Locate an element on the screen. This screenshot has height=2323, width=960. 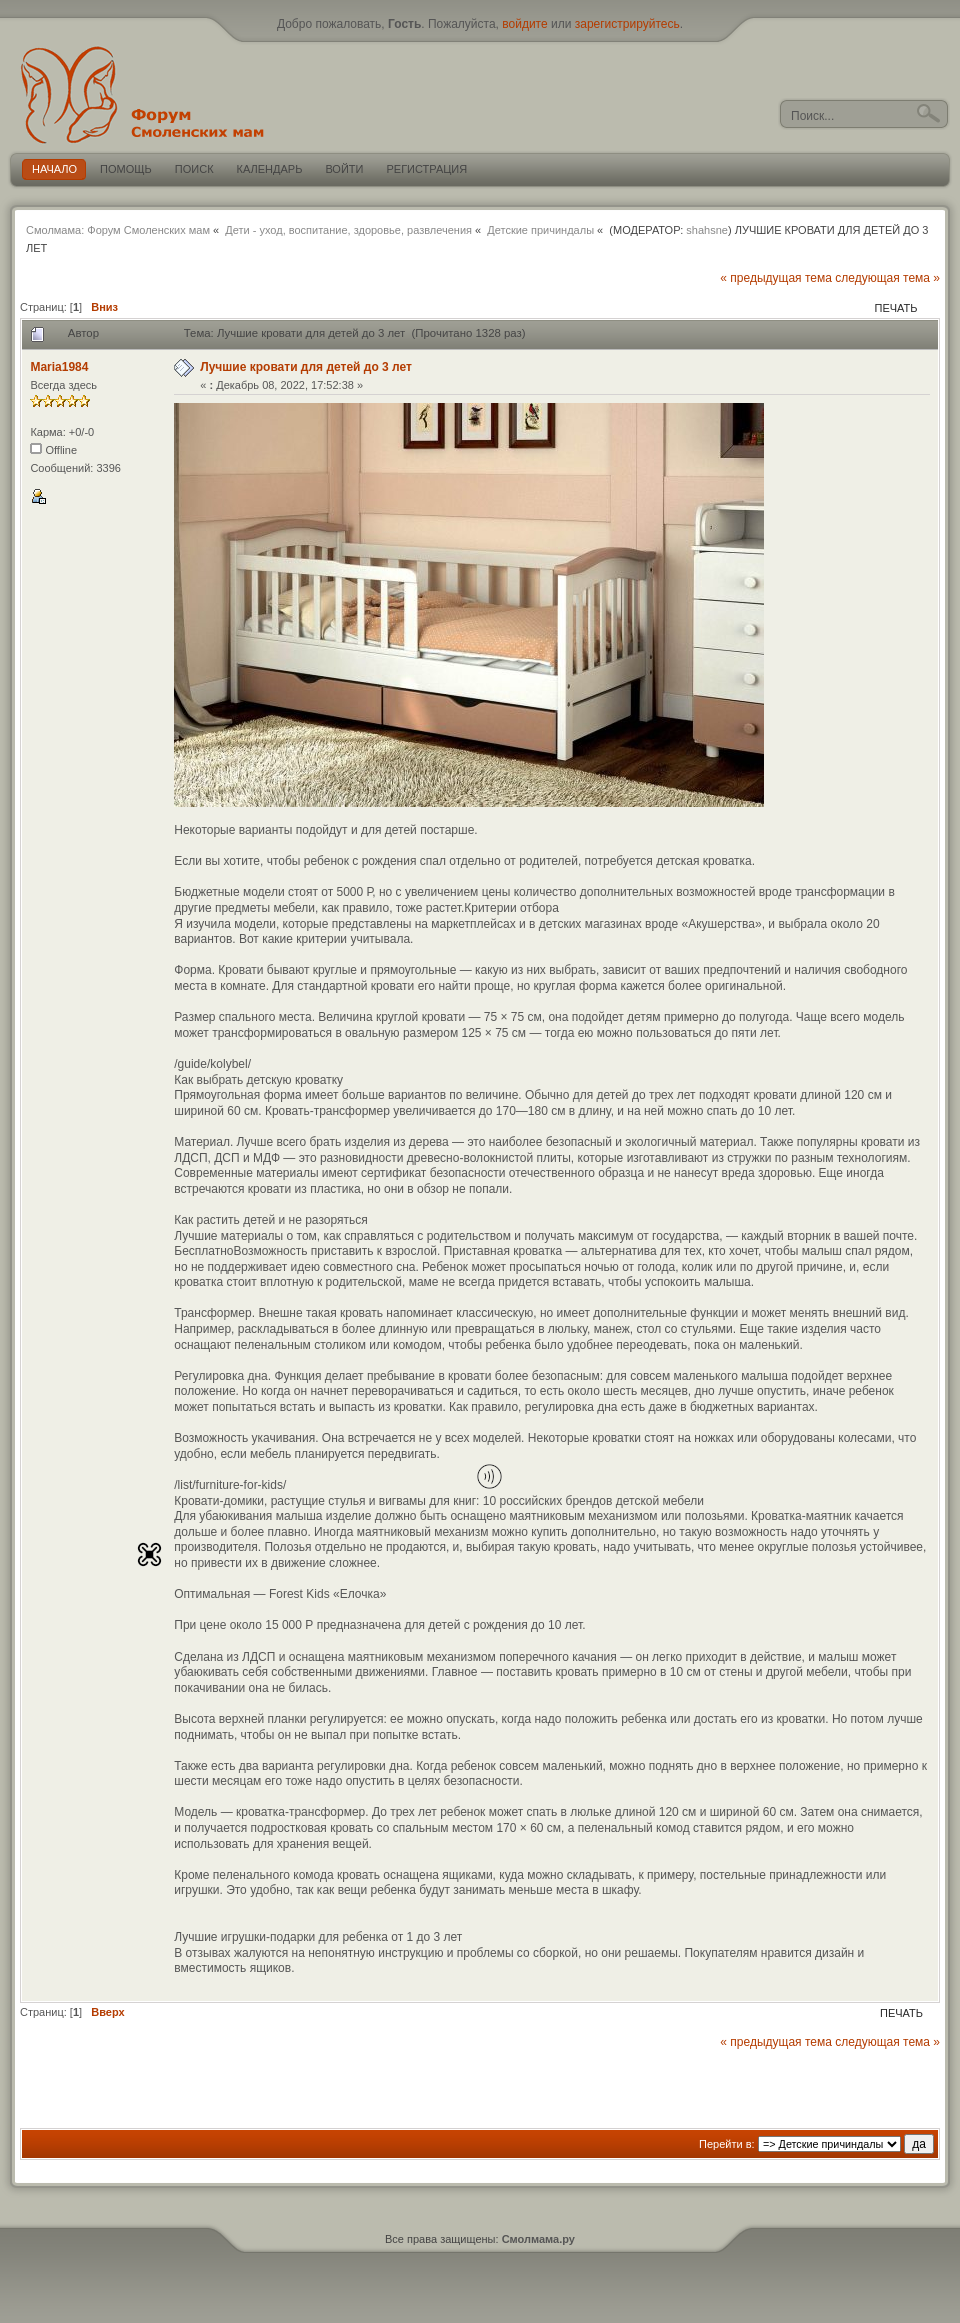
tap to pay with contactless payment is located at coordinates (489, 1476).